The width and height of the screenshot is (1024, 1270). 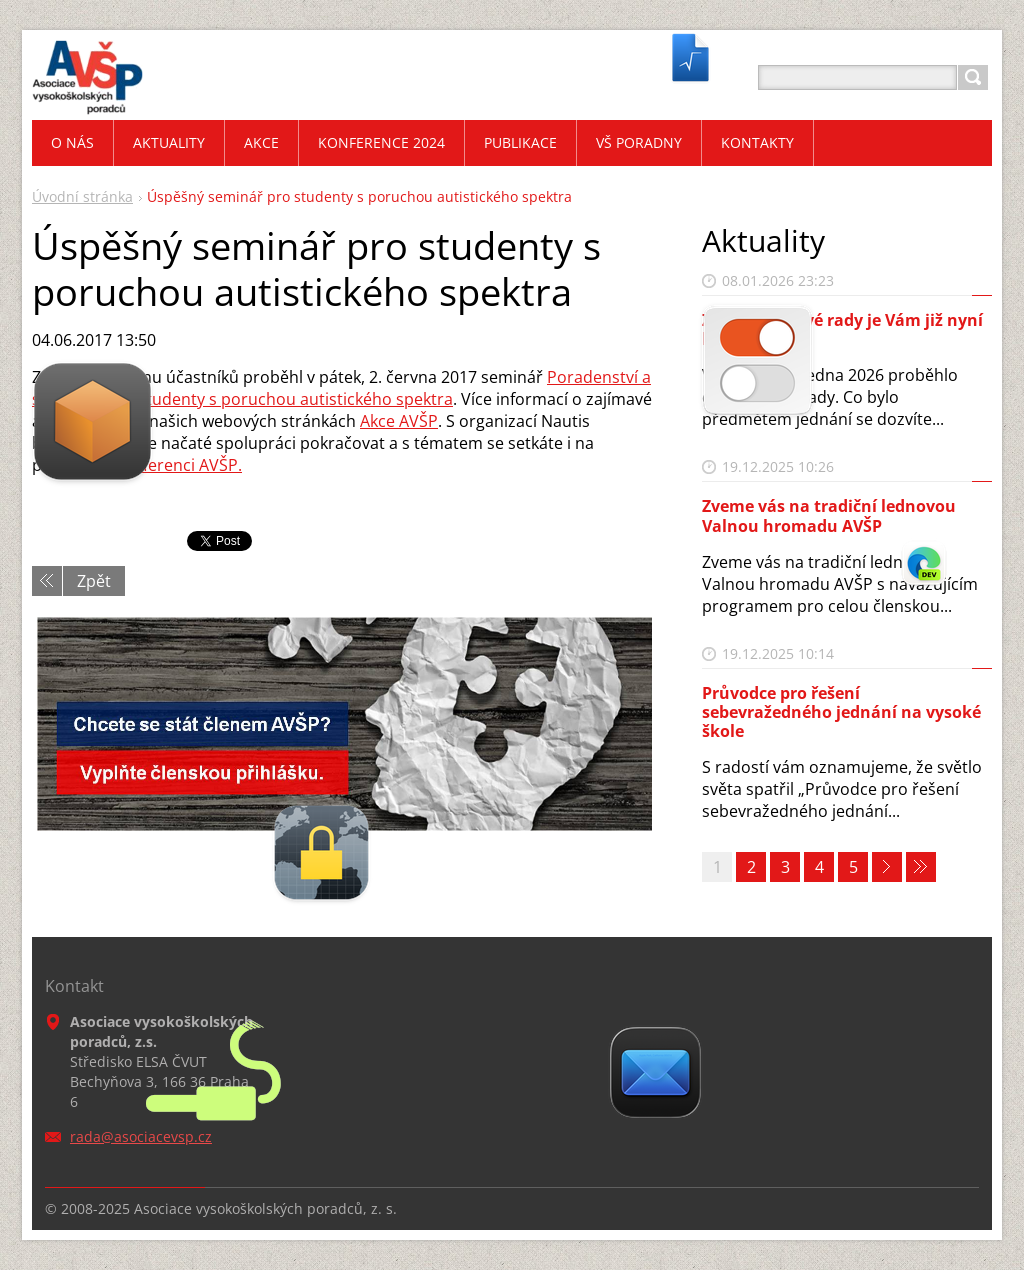 I want to click on open system settings or preferences, so click(x=757, y=360).